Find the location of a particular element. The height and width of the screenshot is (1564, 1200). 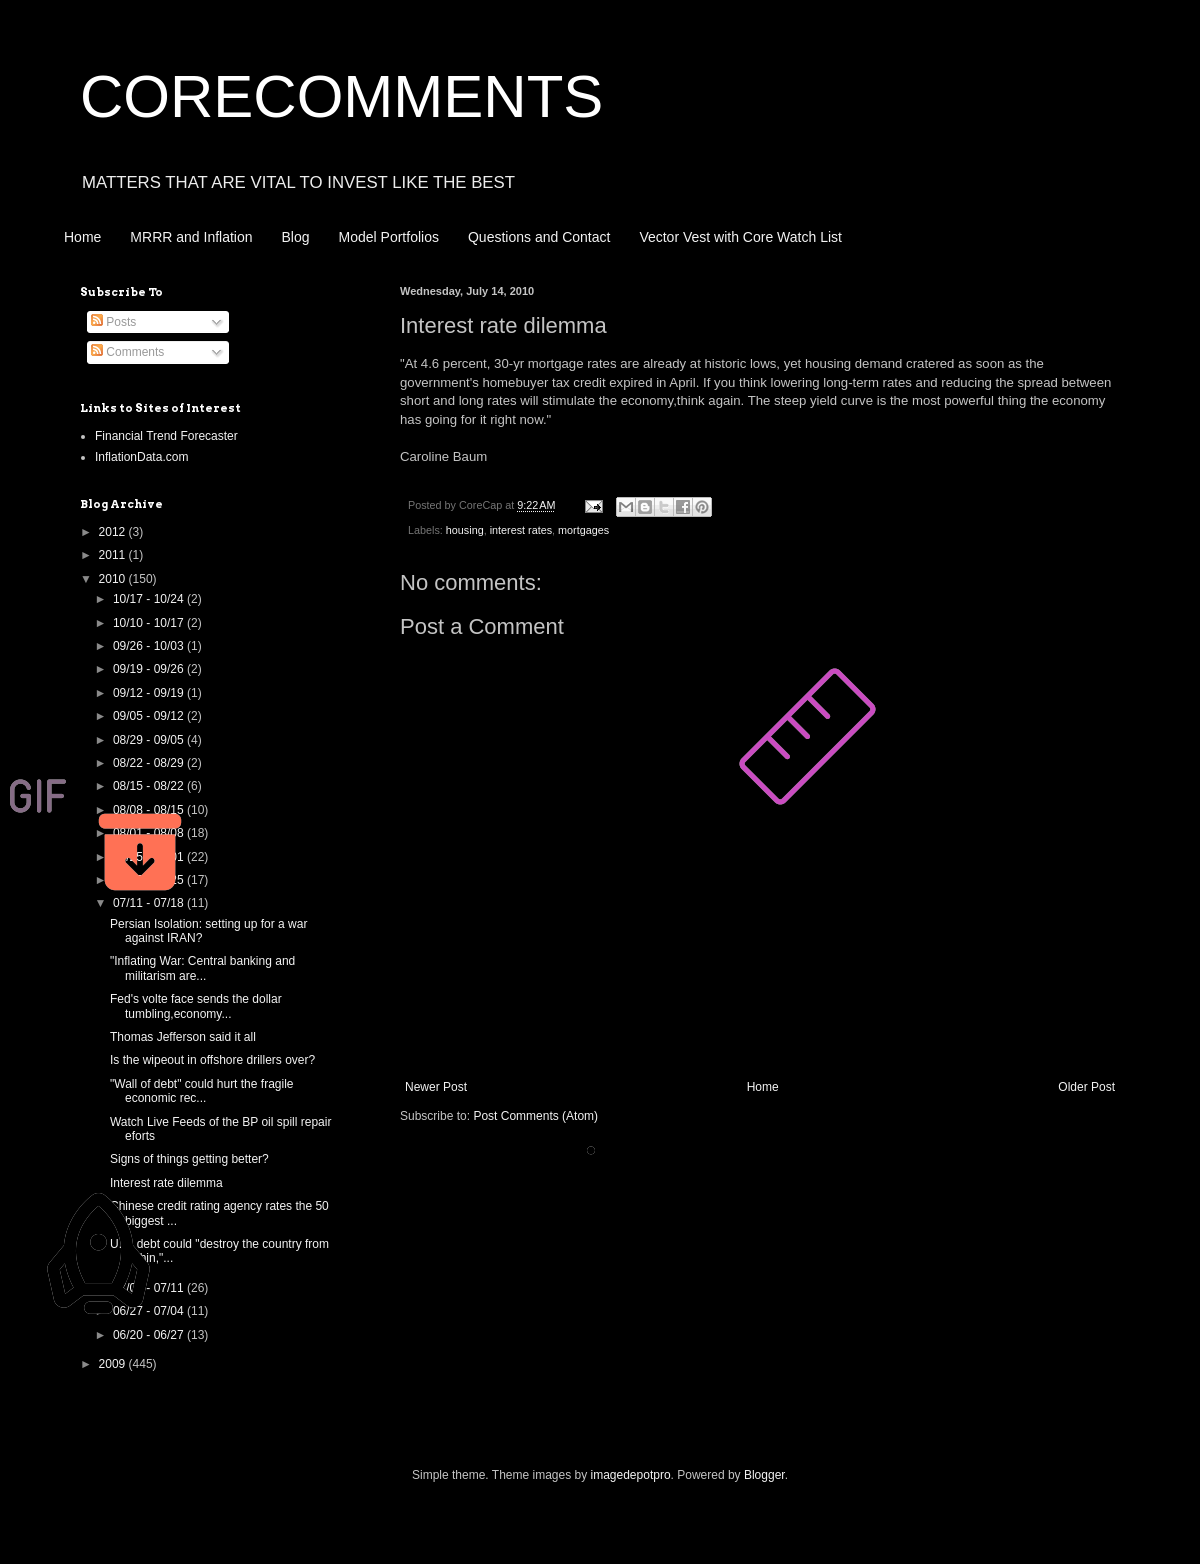

insert a GIF into your message is located at coordinates (37, 796).